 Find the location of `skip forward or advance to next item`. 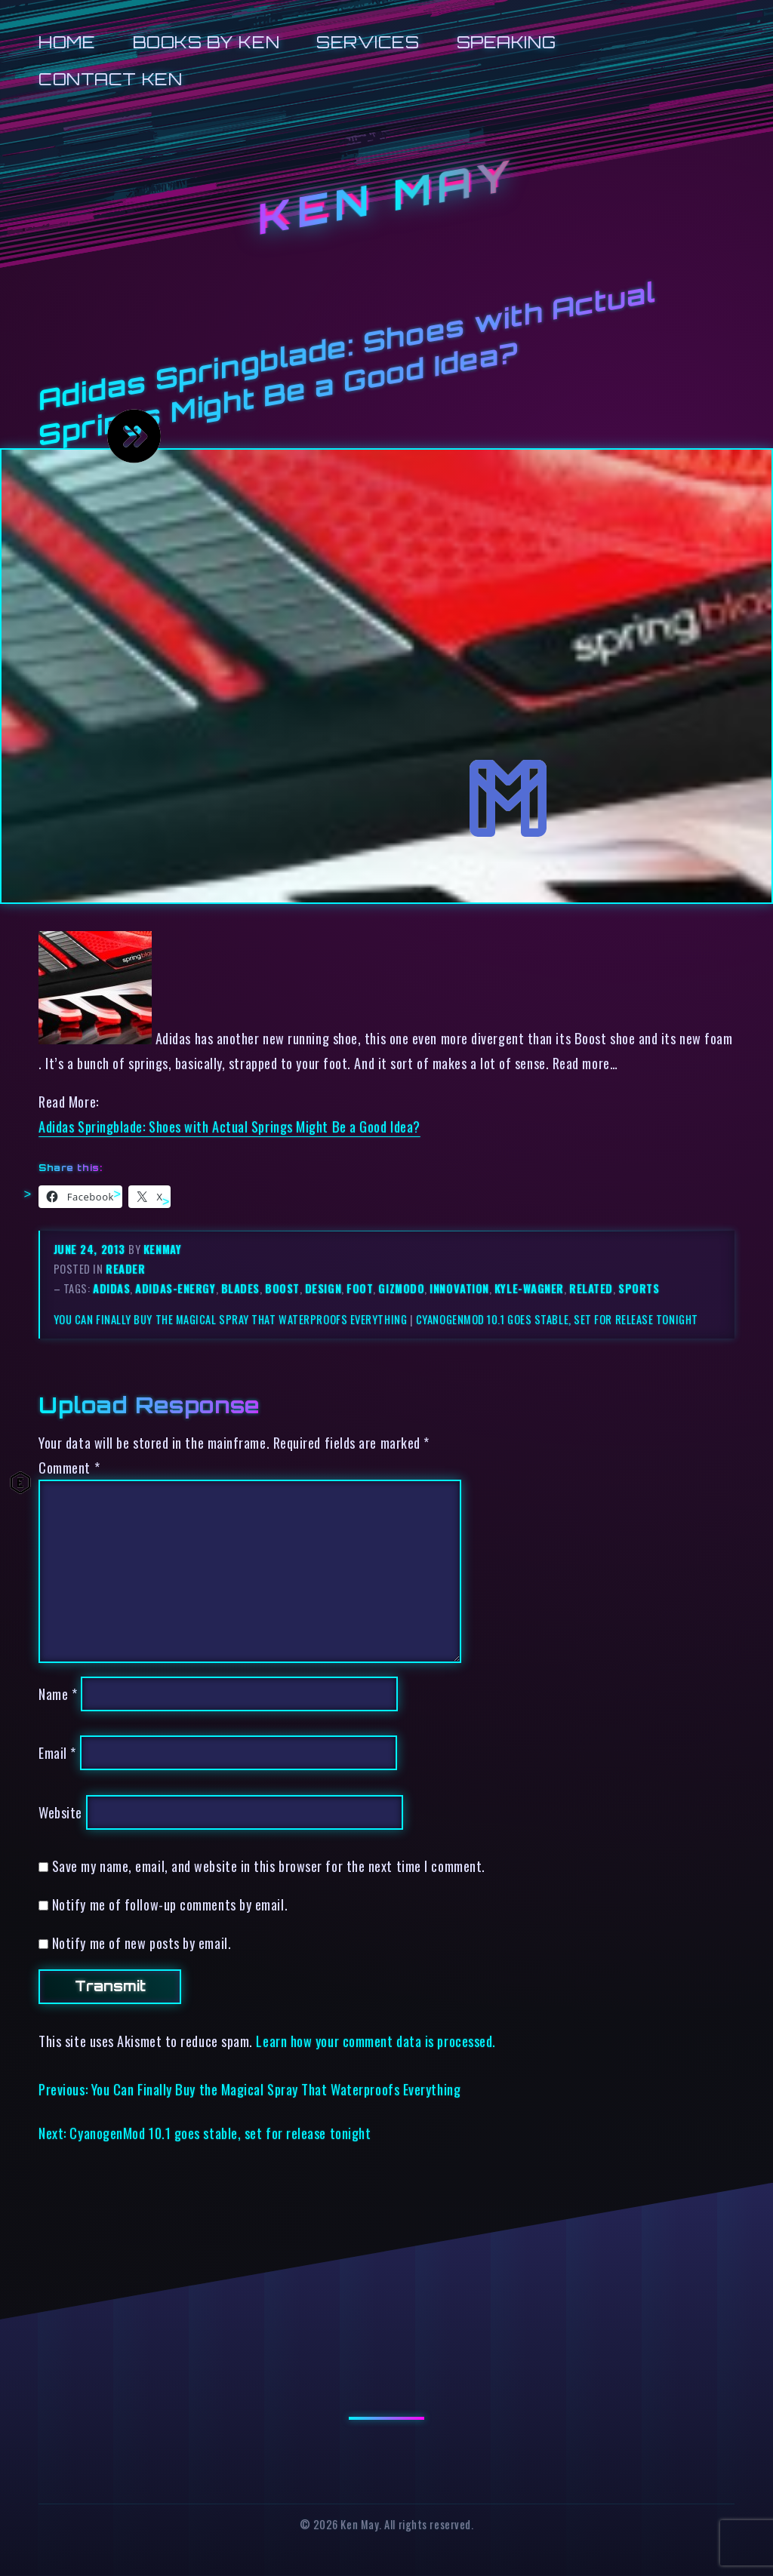

skip forward or advance to next item is located at coordinates (134, 436).